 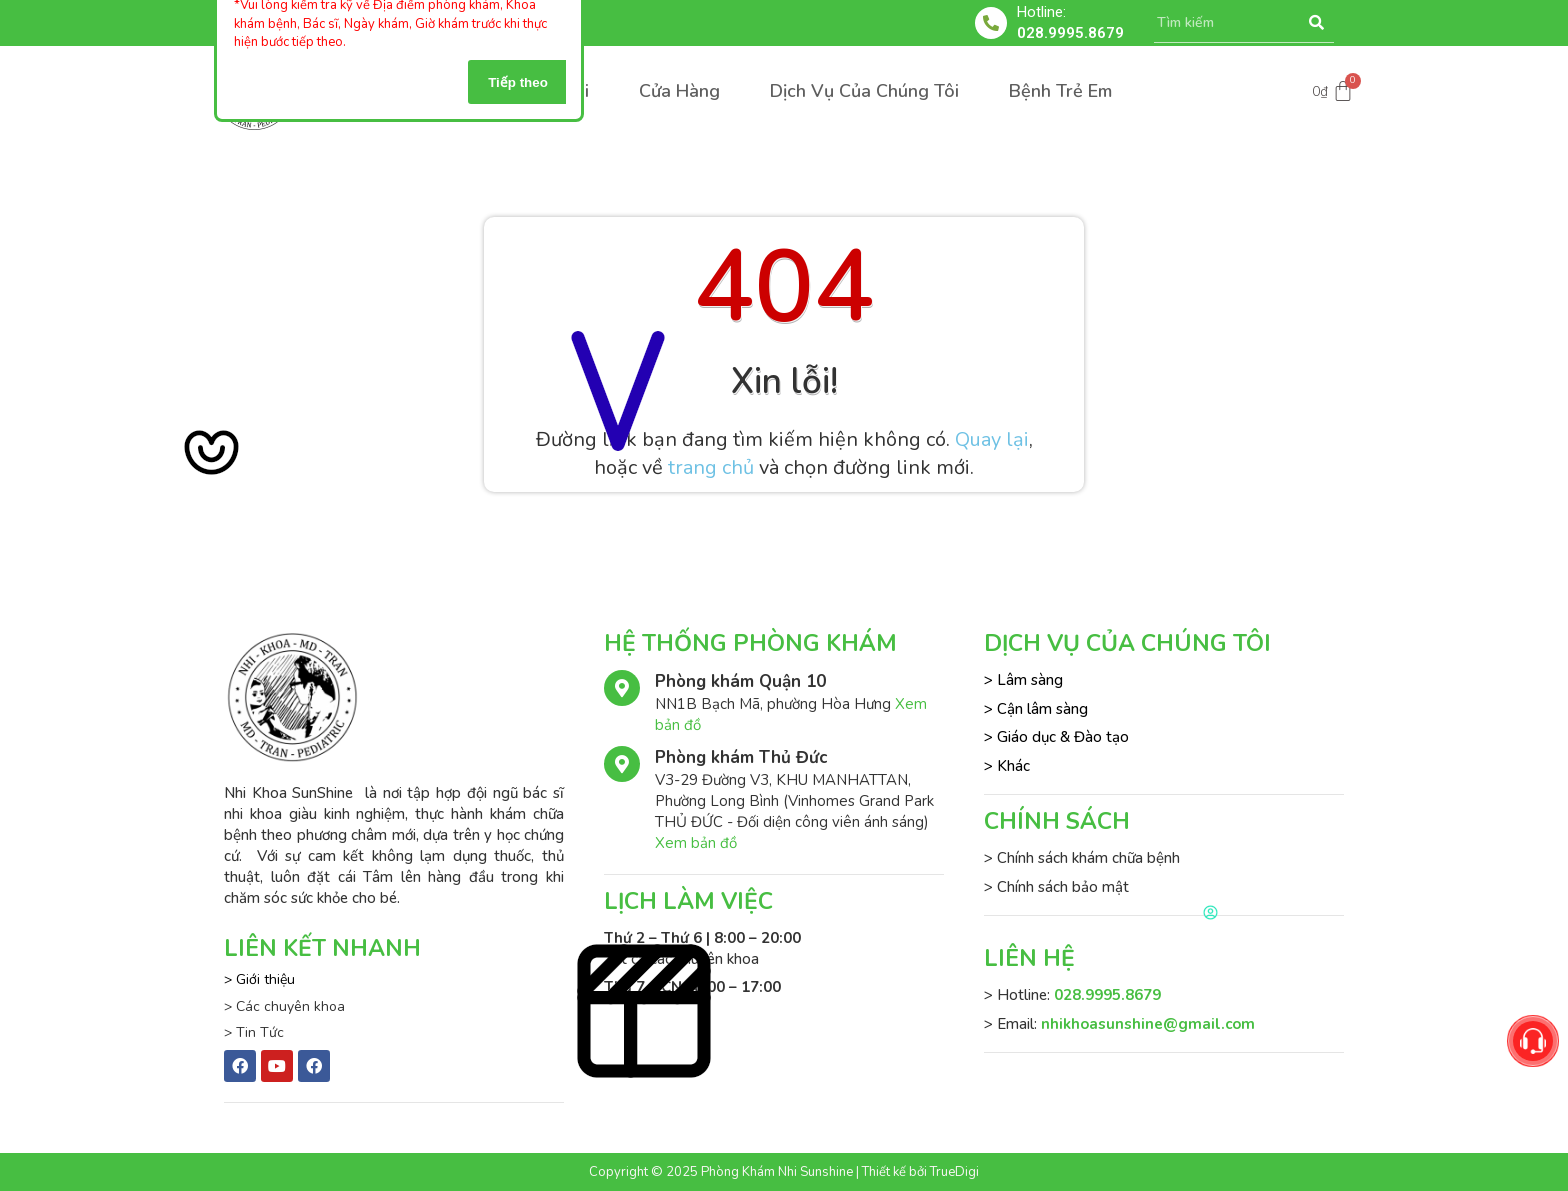 I want to click on open badoo dating app, so click(x=211, y=452).